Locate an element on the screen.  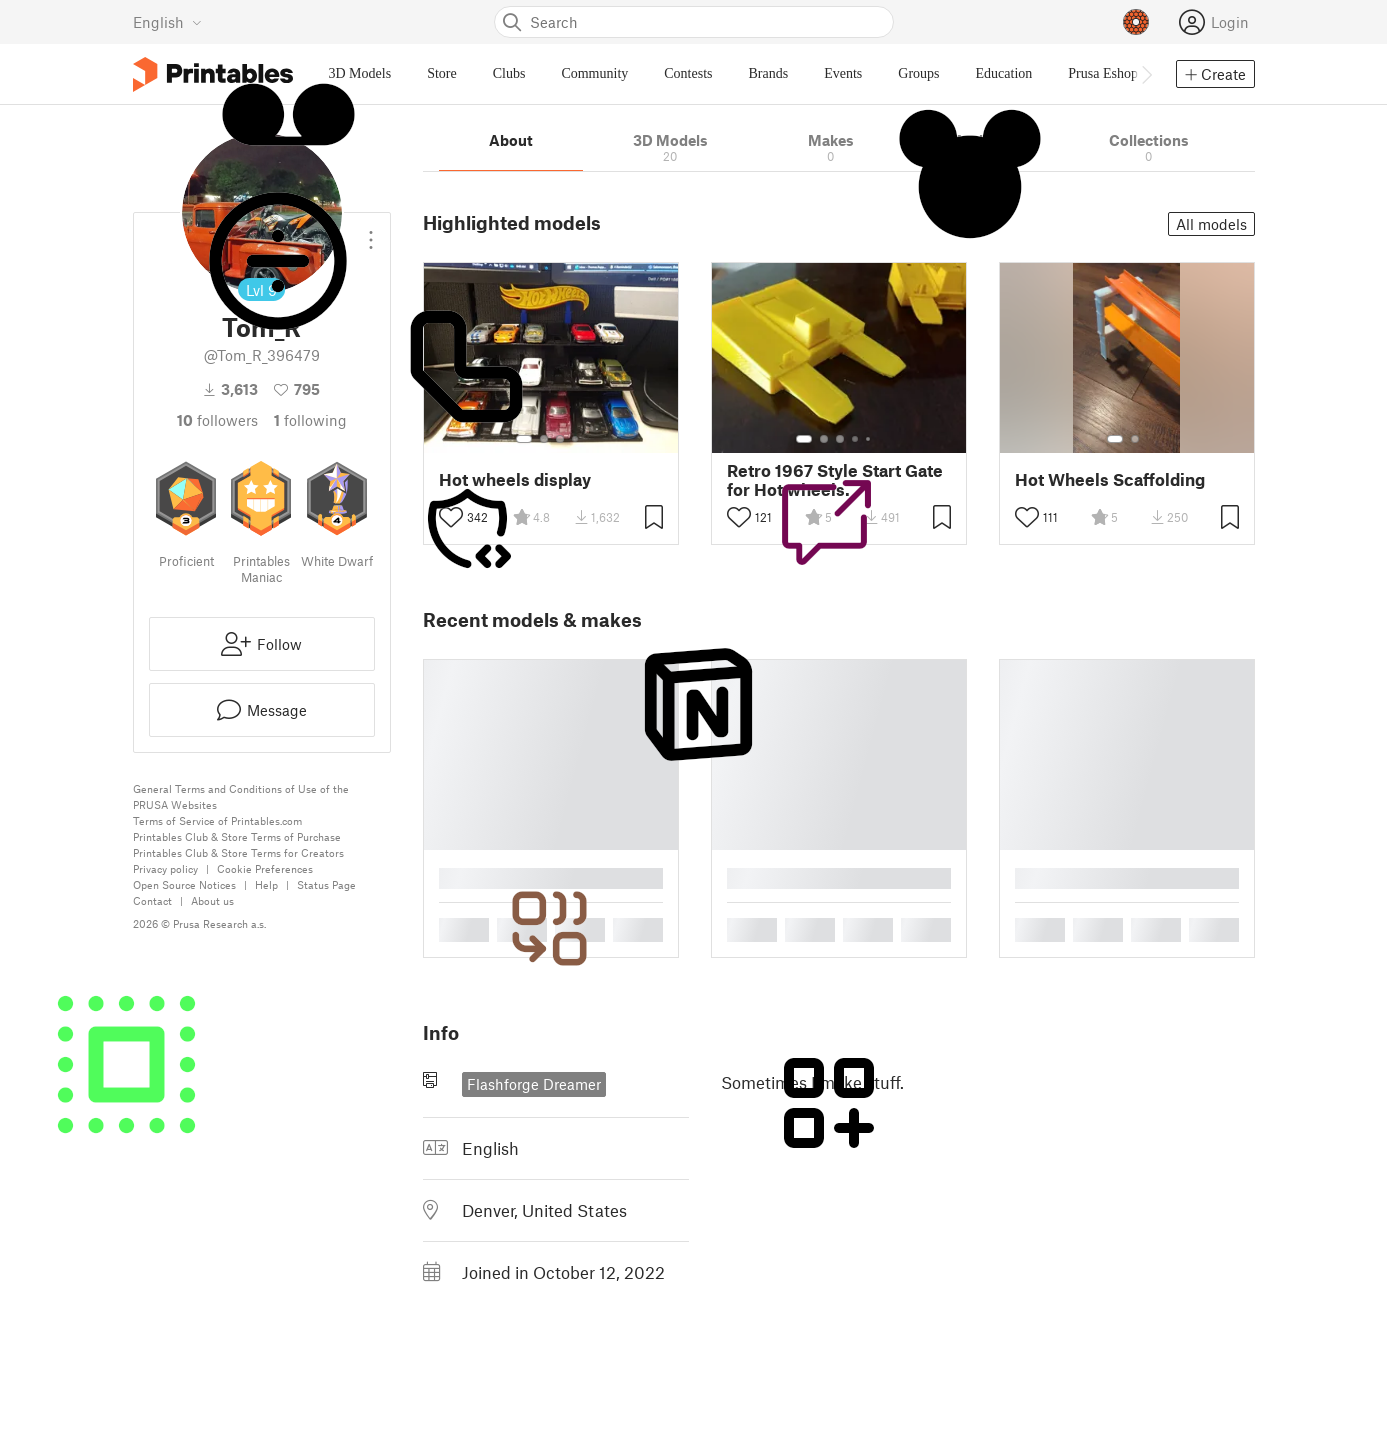
access disney content or services is located at coordinates (970, 174).